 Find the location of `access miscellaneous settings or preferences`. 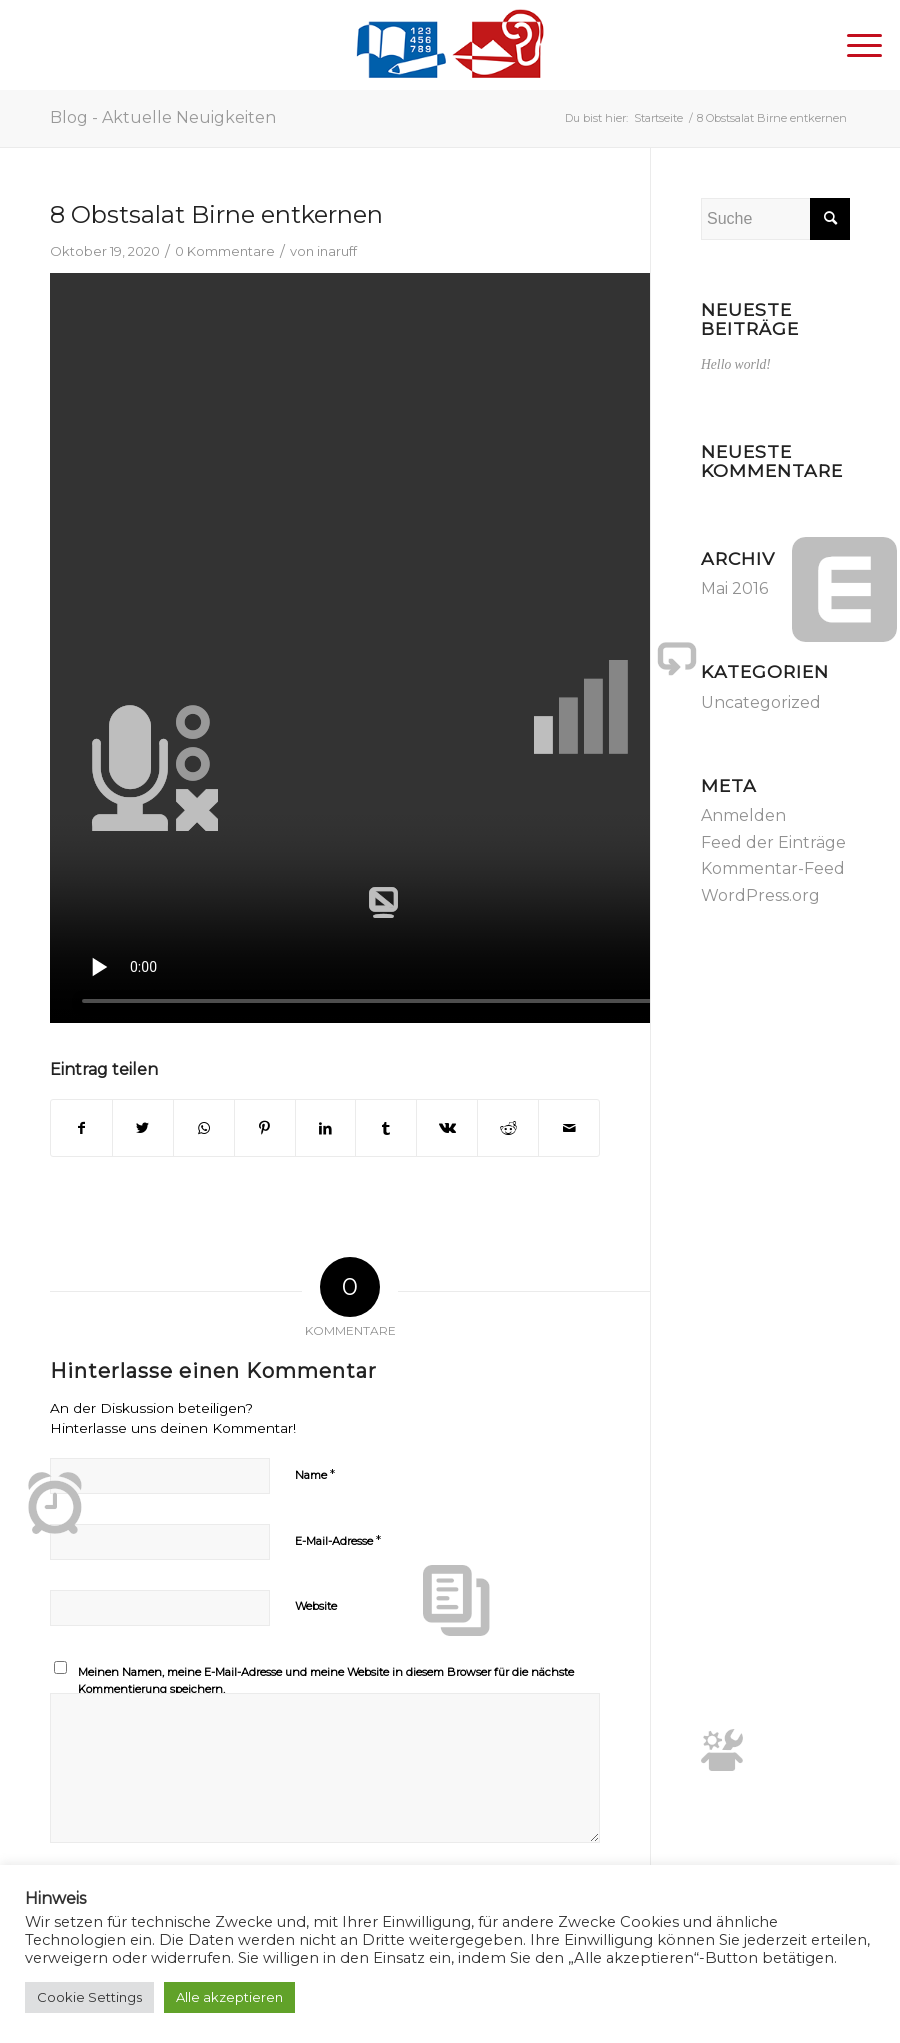

access miscellaneous settings or preferences is located at coordinates (722, 1750).